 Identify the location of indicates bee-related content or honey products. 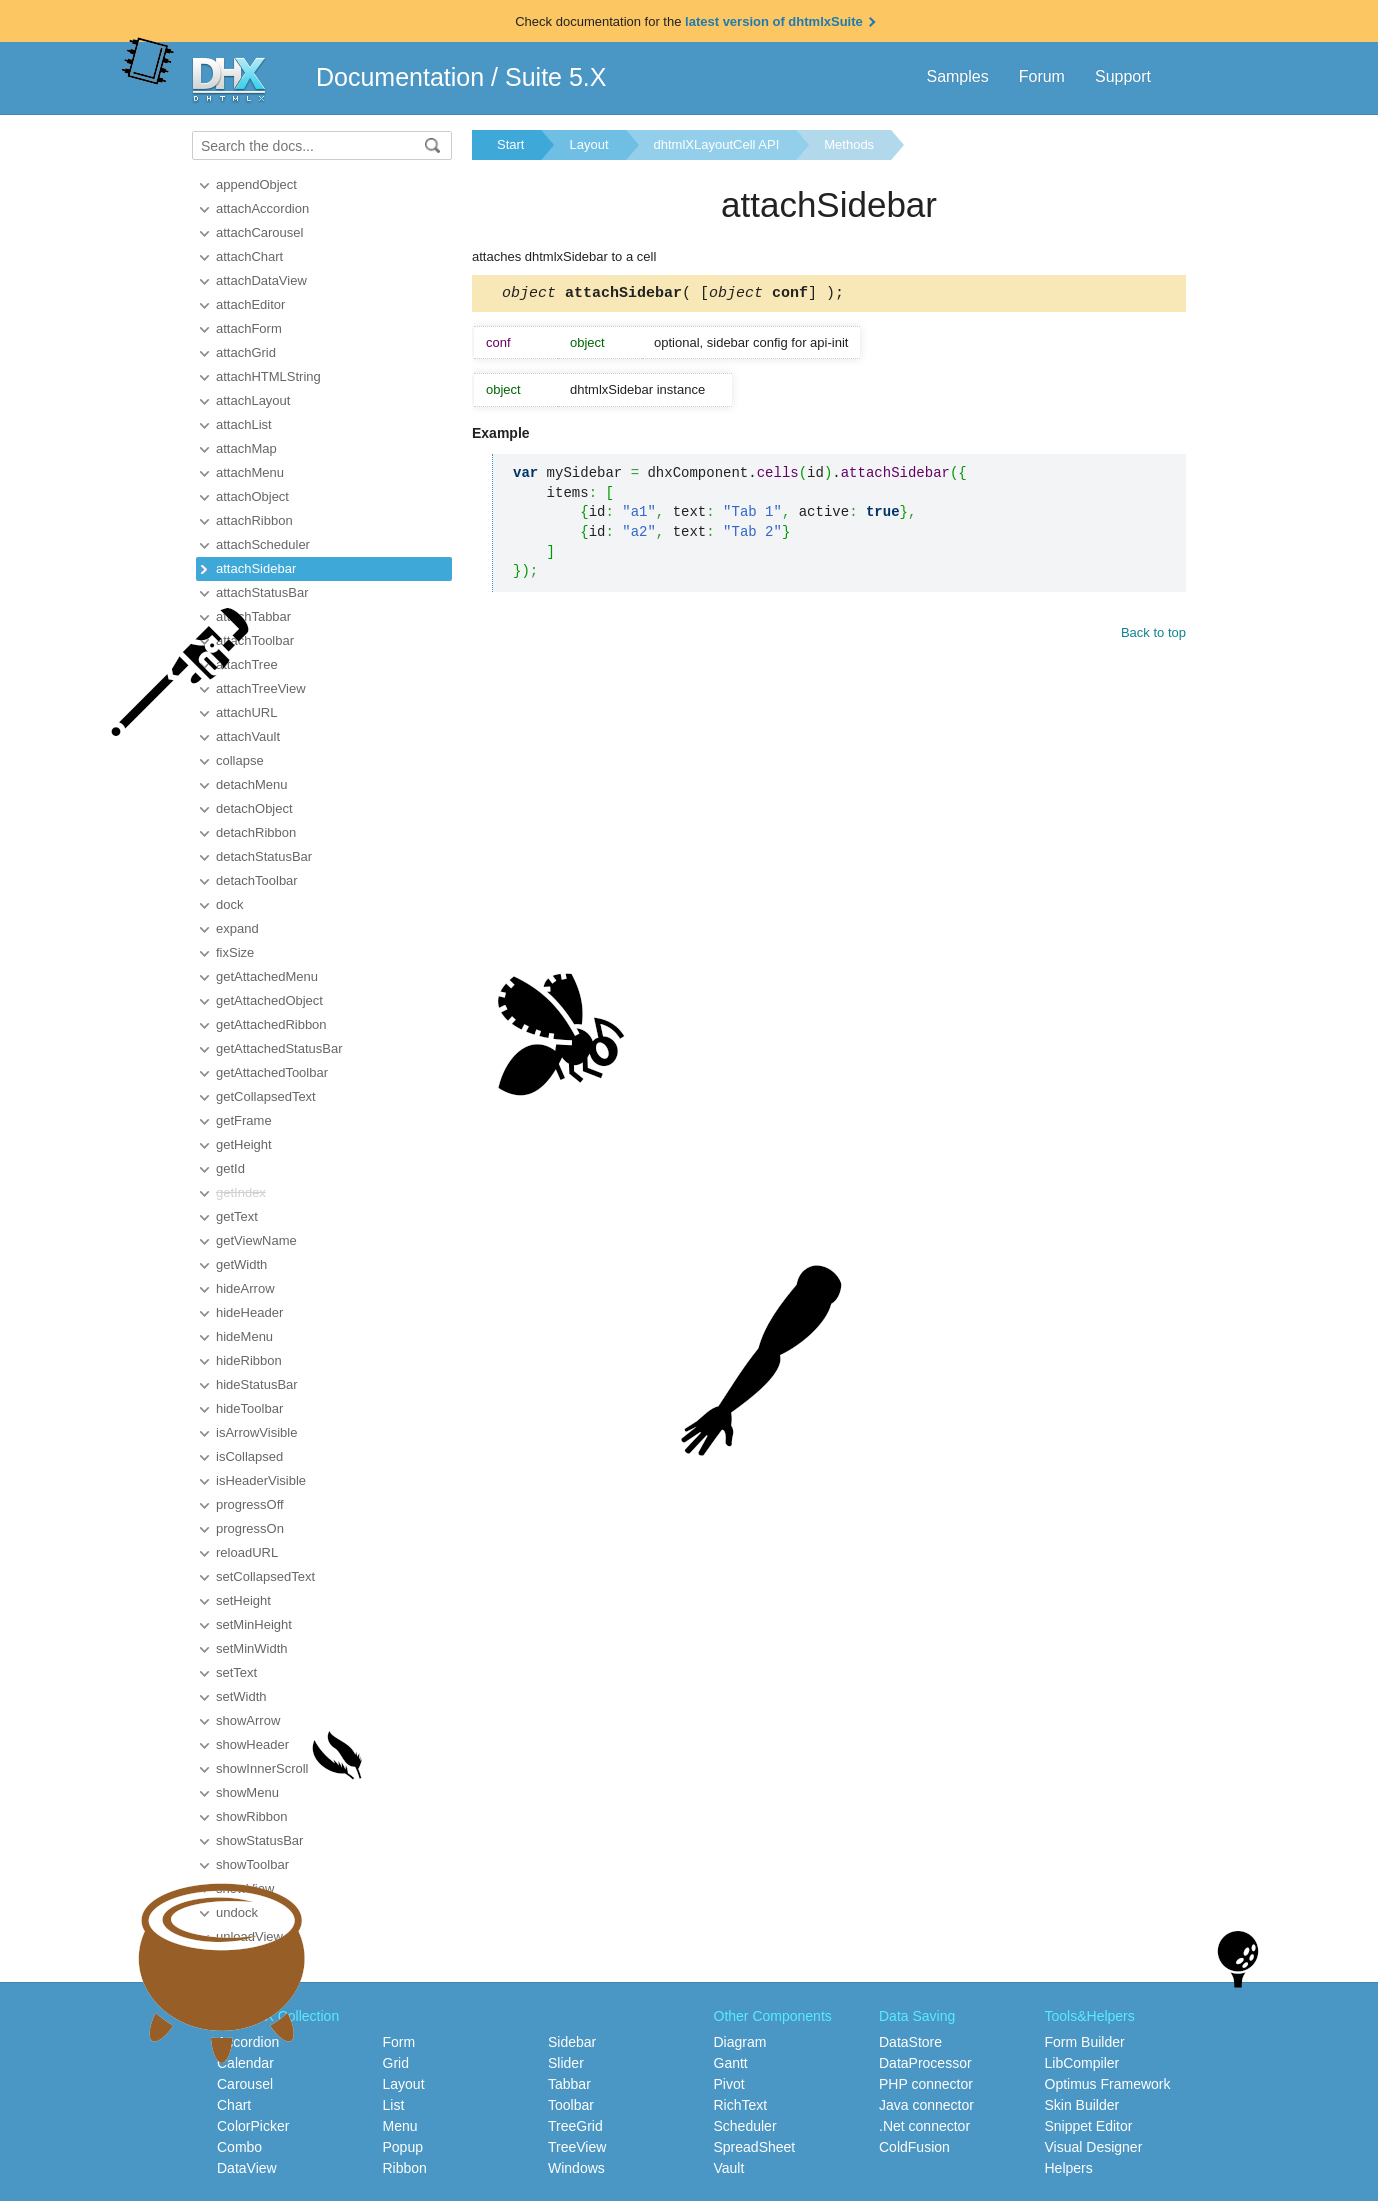
(561, 1037).